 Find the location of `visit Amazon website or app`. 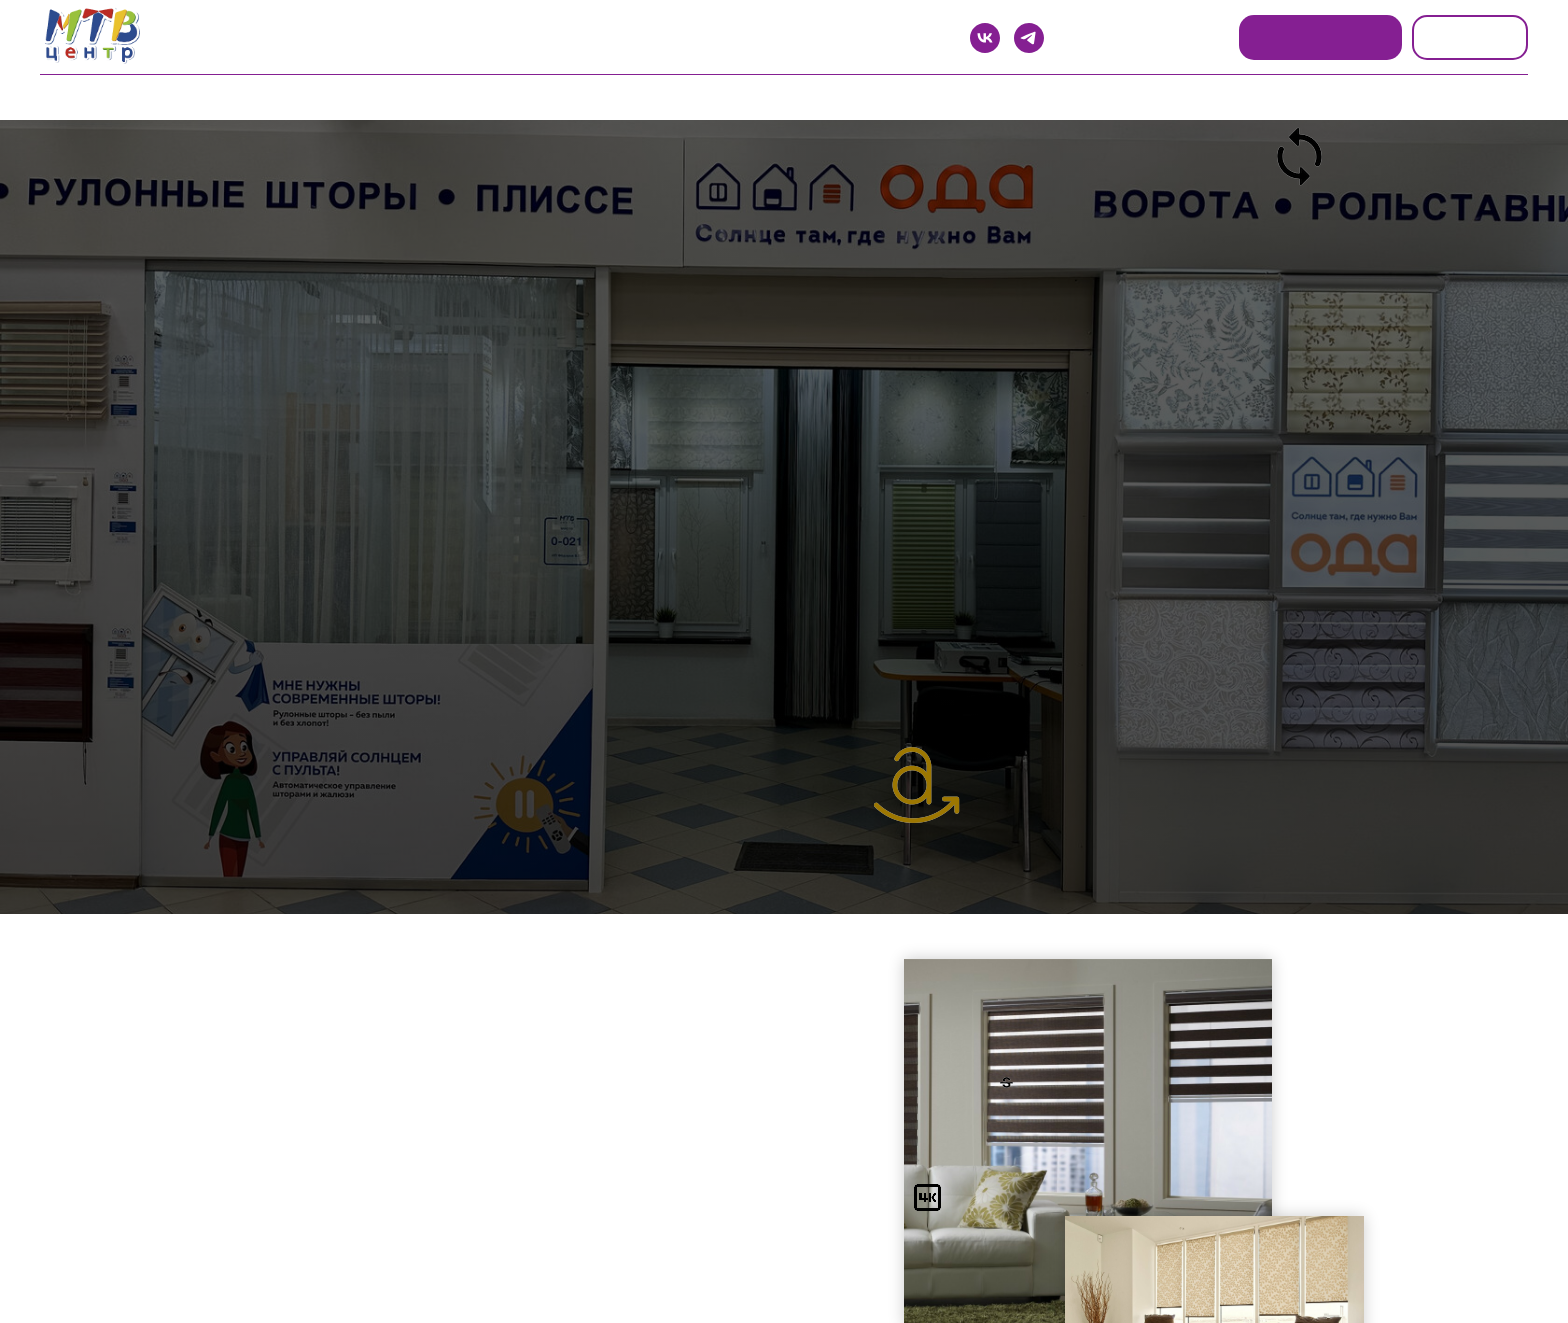

visit Amazon website or app is located at coordinates (913, 783).